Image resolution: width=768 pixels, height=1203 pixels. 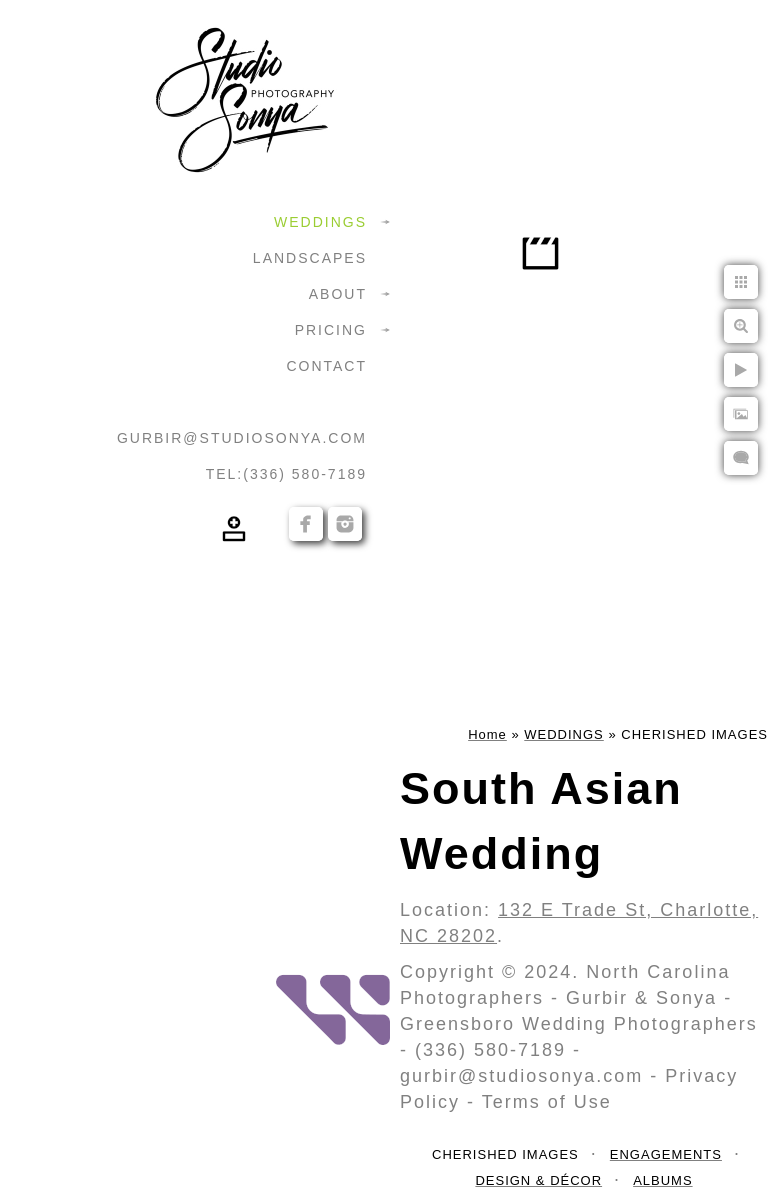 What do you see at coordinates (540, 253) in the screenshot?
I see `access video or film editing tools` at bounding box center [540, 253].